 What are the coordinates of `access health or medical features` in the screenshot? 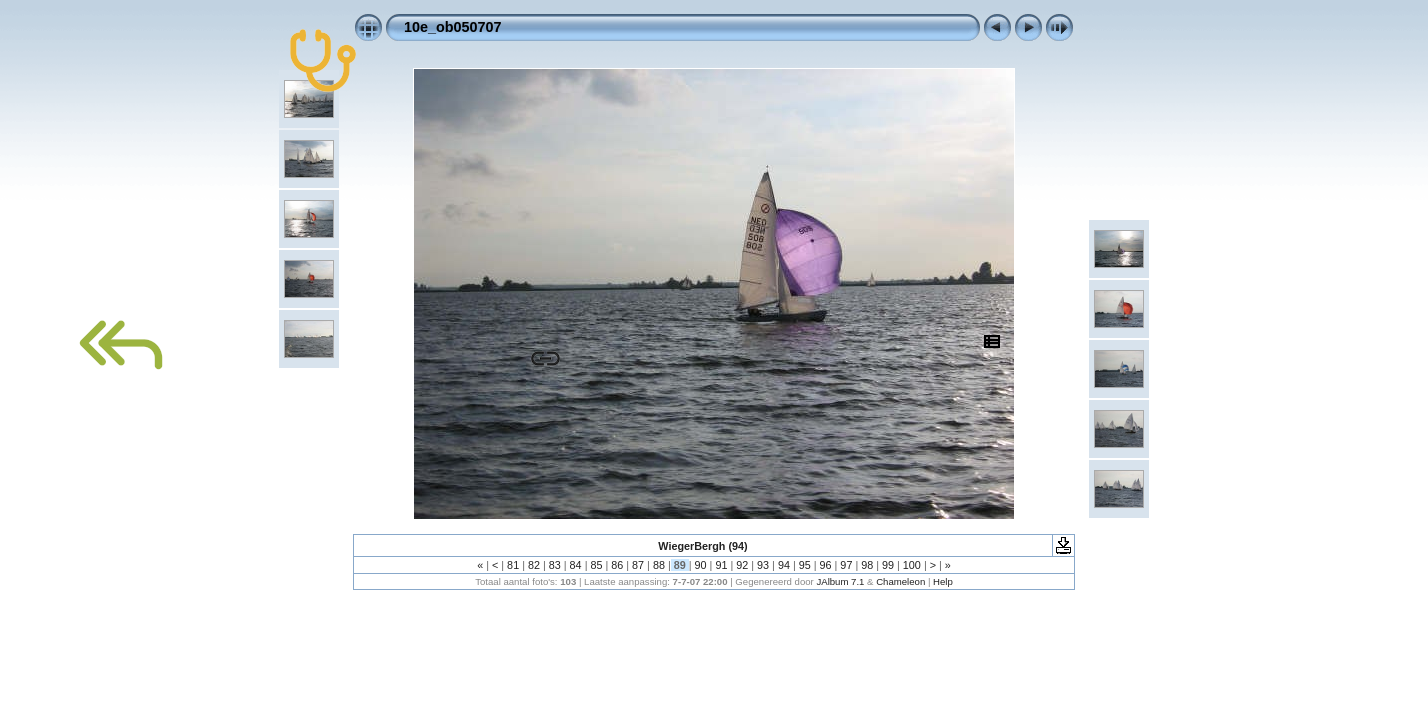 It's located at (321, 60).